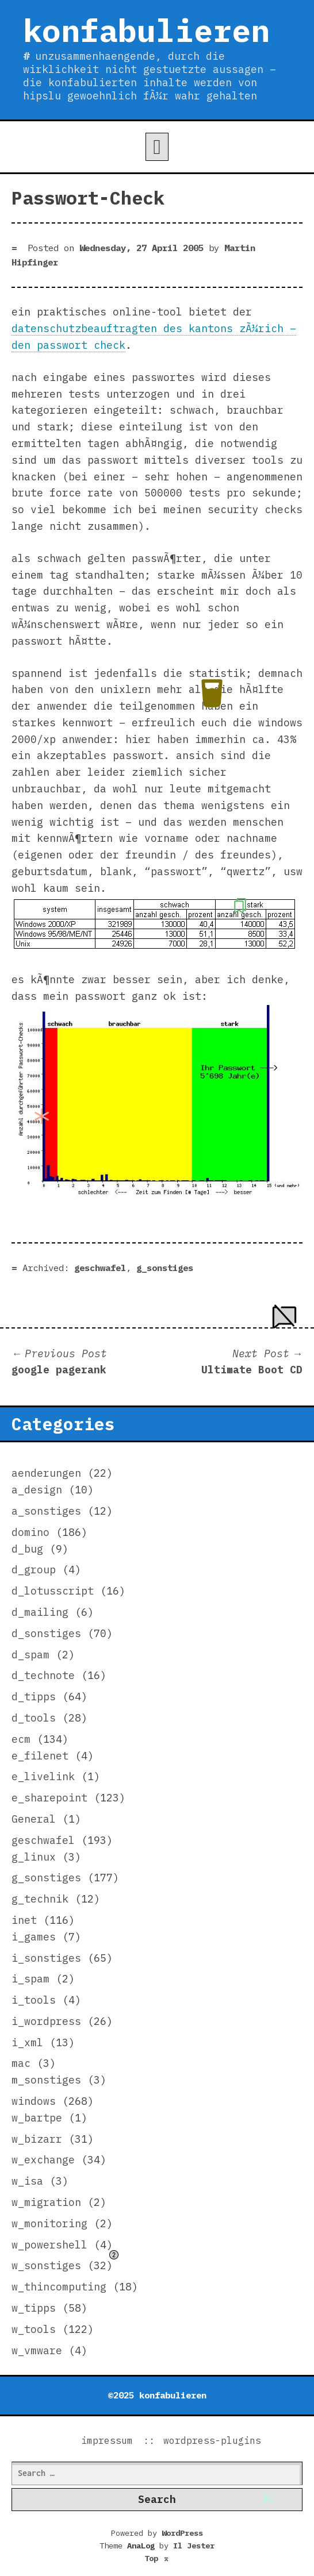 Image resolution: width=314 pixels, height=2576 pixels. Describe the element at coordinates (267, 2497) in the screenshot. I see `access cart API or developer settings` at that location.